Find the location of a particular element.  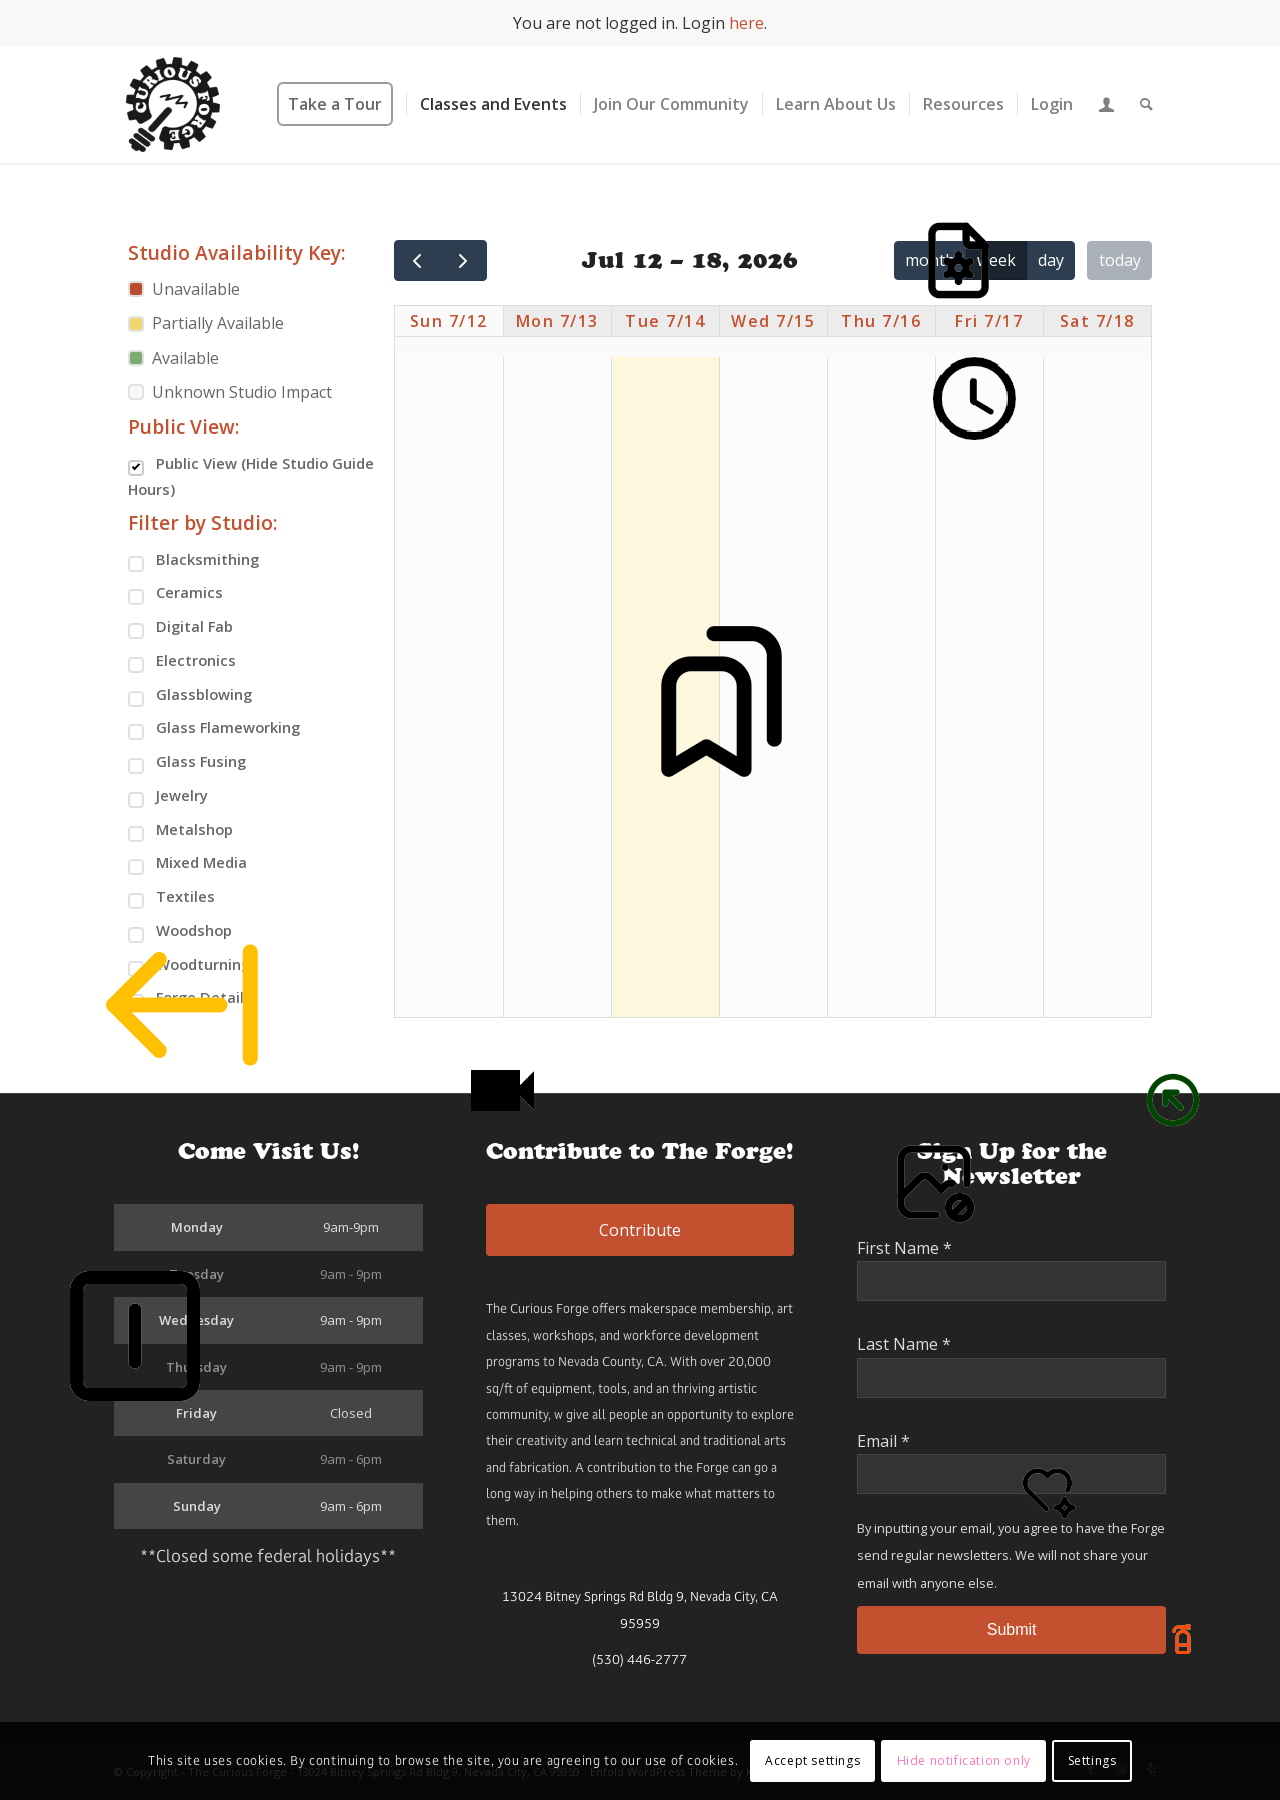

start a video call is located at coordinates (502, 1090).